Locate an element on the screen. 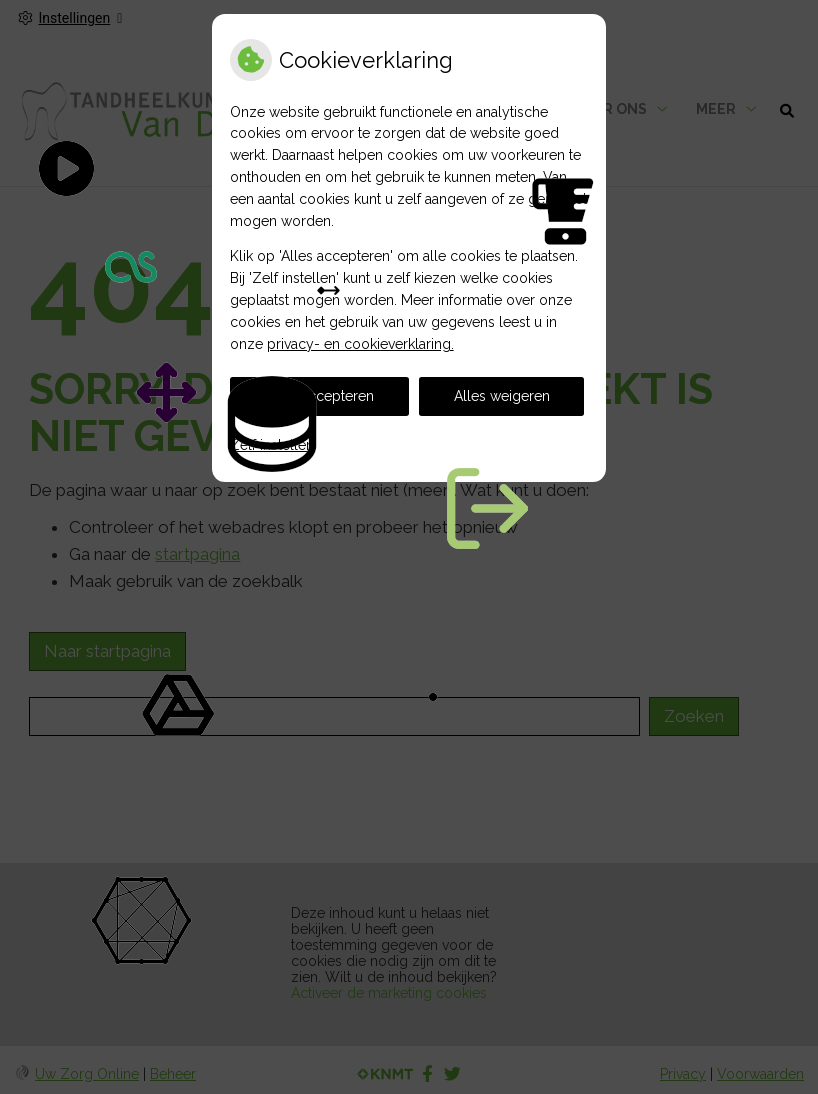 Image resolution: width=818 pixels, height=1094 pixels. connect to Last.fm account is located at coordinates (131, 267).